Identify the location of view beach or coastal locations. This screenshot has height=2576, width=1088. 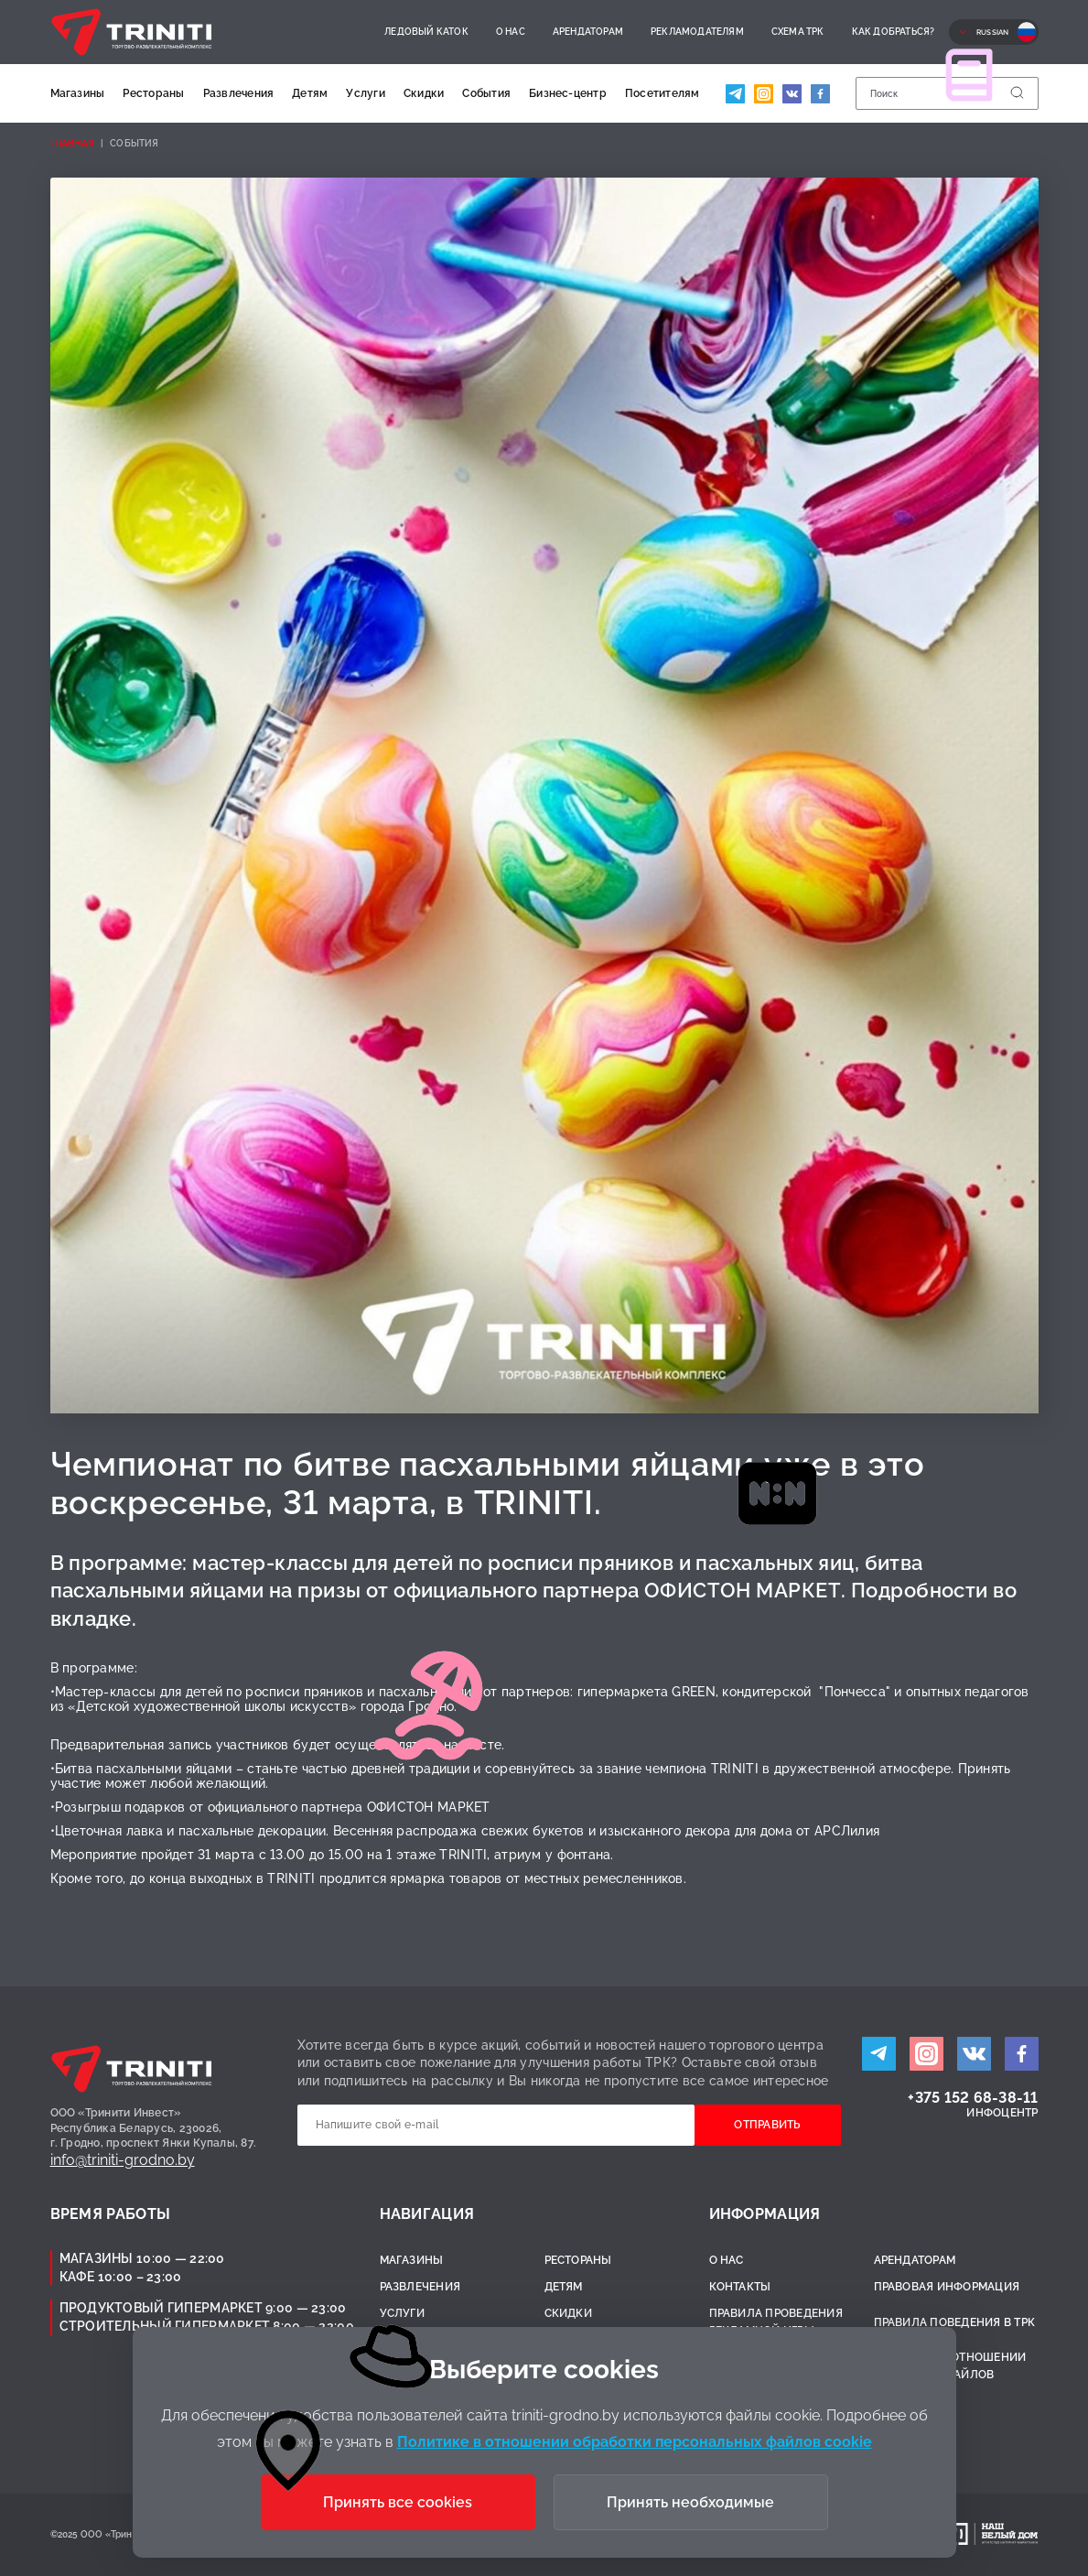
(428, 1705).